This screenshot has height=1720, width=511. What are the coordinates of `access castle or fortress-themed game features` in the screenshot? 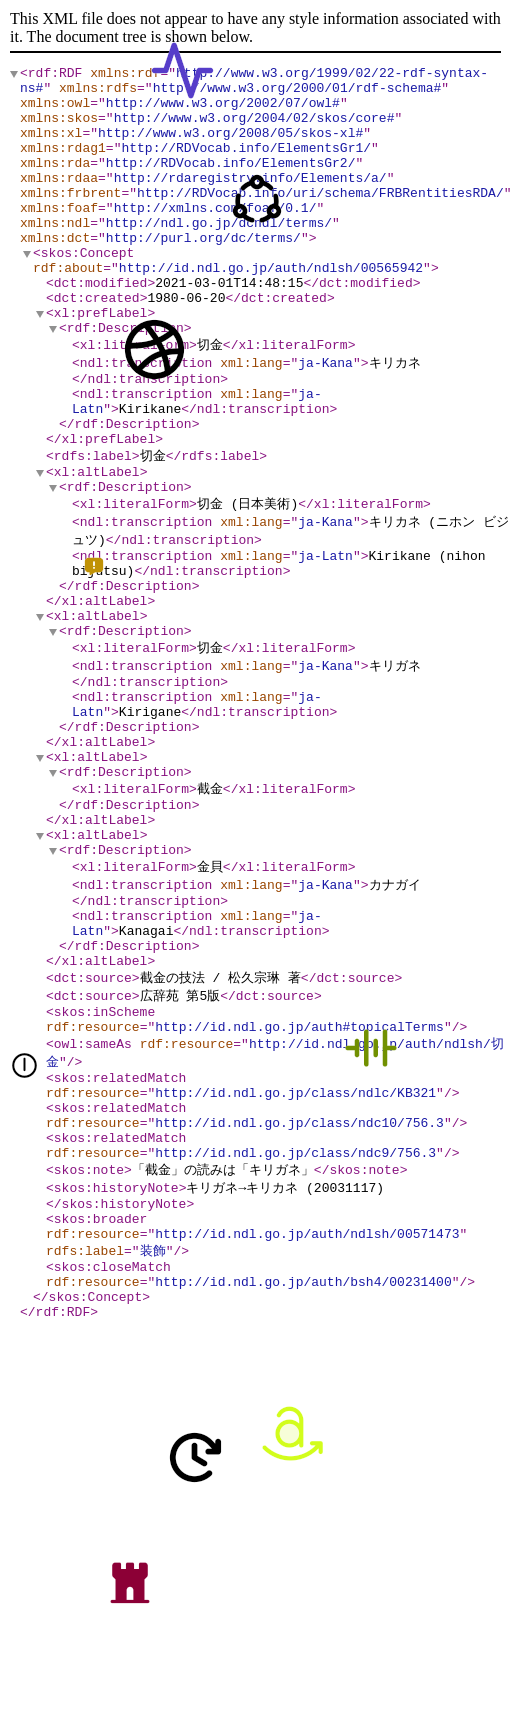 It's located at (130, 1582).